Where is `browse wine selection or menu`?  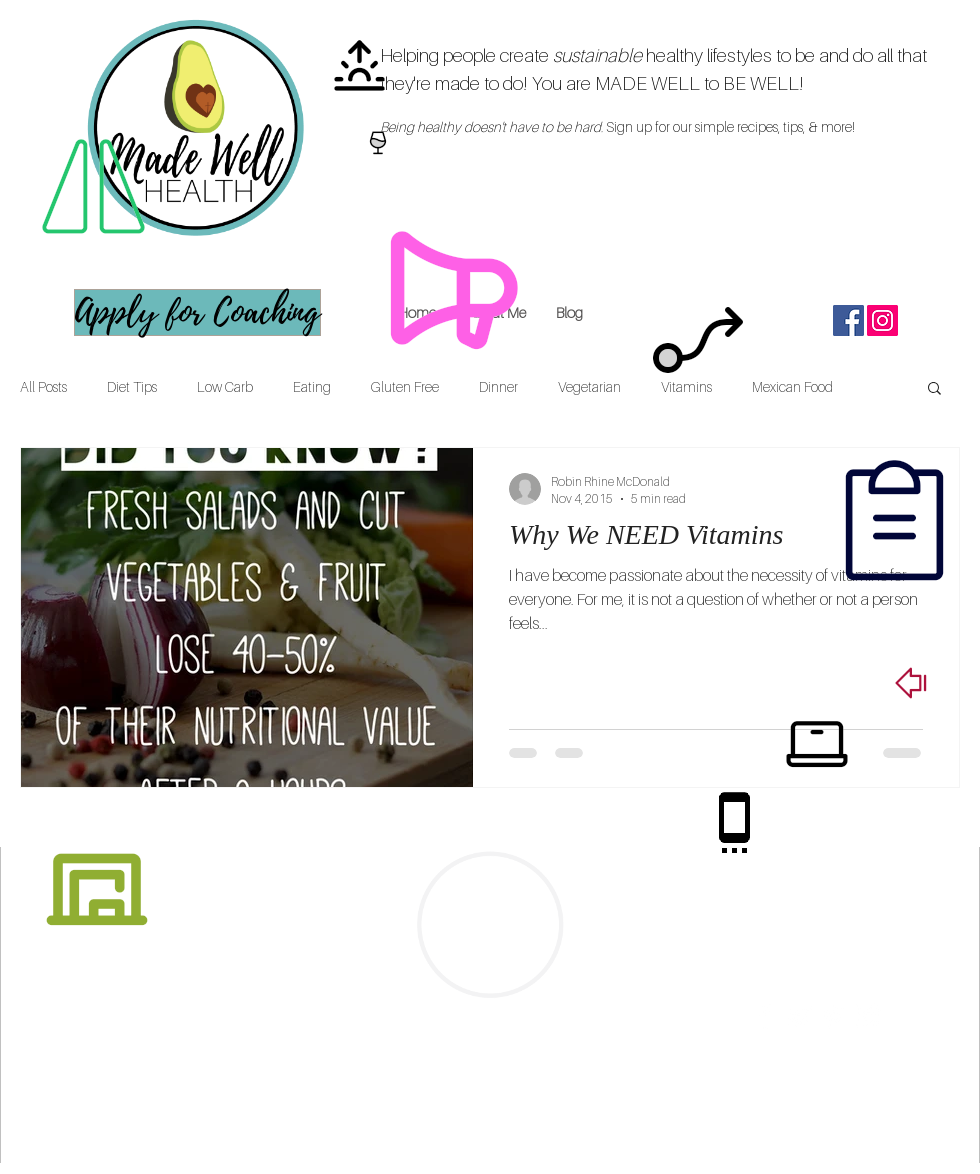 browse wine selection or menu is located at coordinates (378, 142).